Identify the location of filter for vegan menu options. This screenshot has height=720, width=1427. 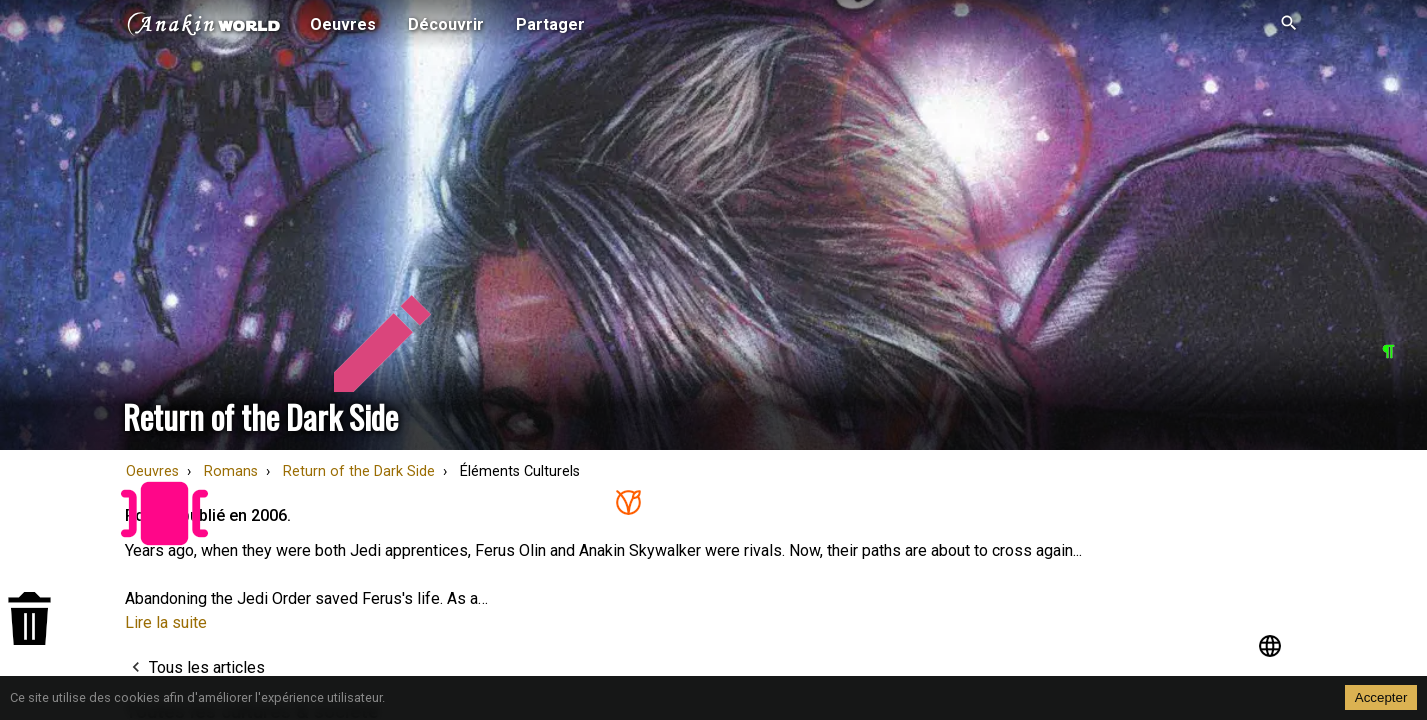
(628, 502).